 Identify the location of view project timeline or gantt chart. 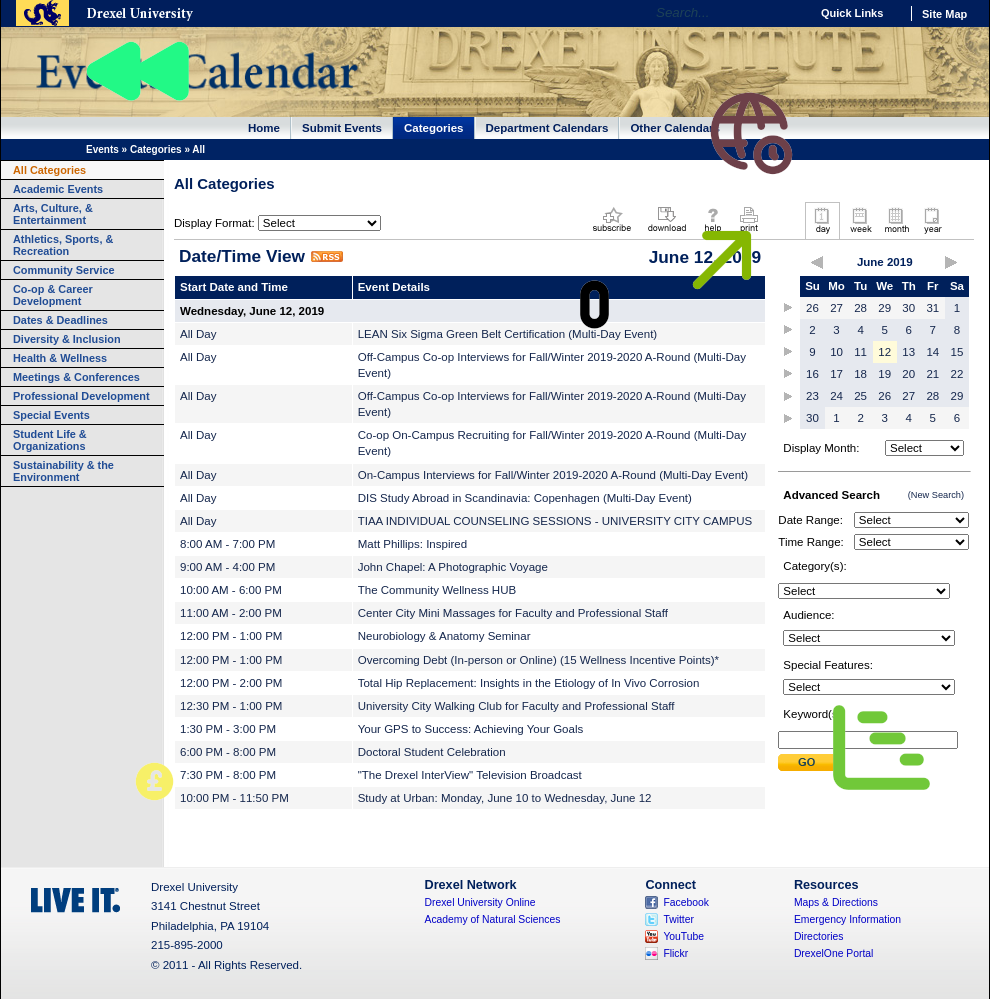
(881, 747).